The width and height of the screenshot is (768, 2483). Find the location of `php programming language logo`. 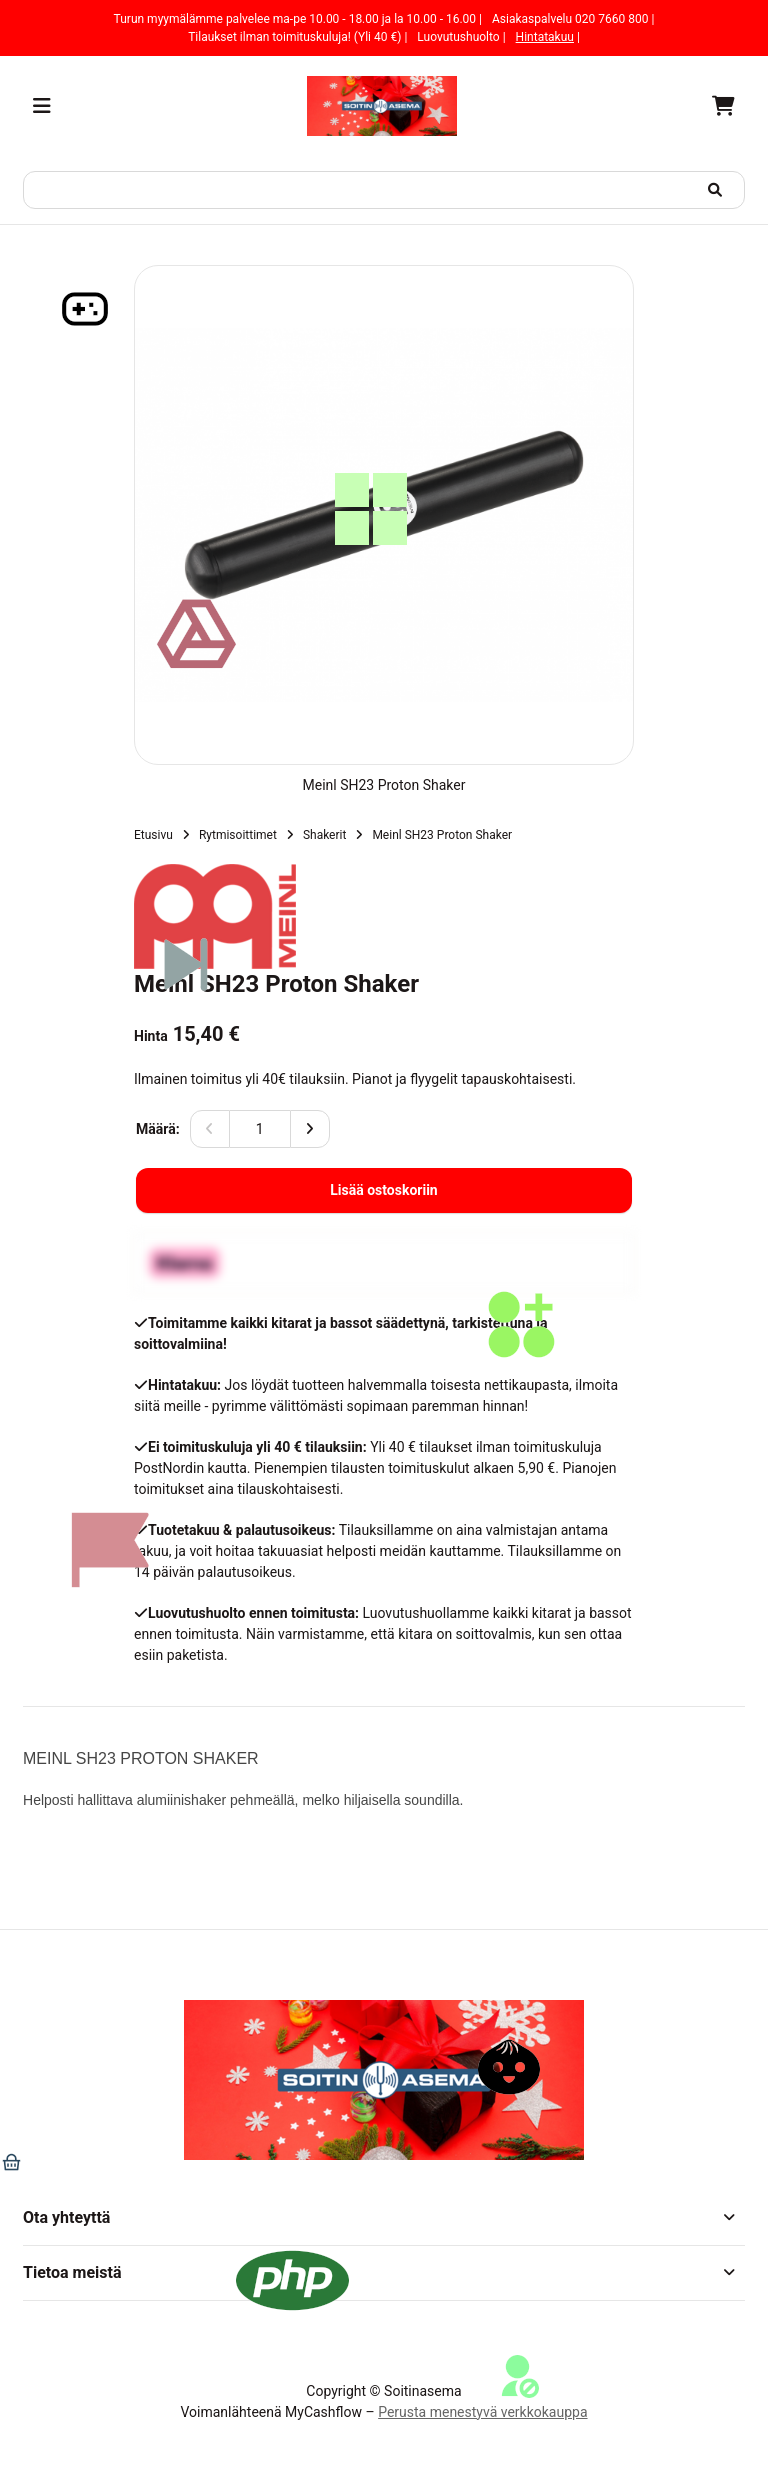

php programming language logo is located at coordinates (292, 2280).